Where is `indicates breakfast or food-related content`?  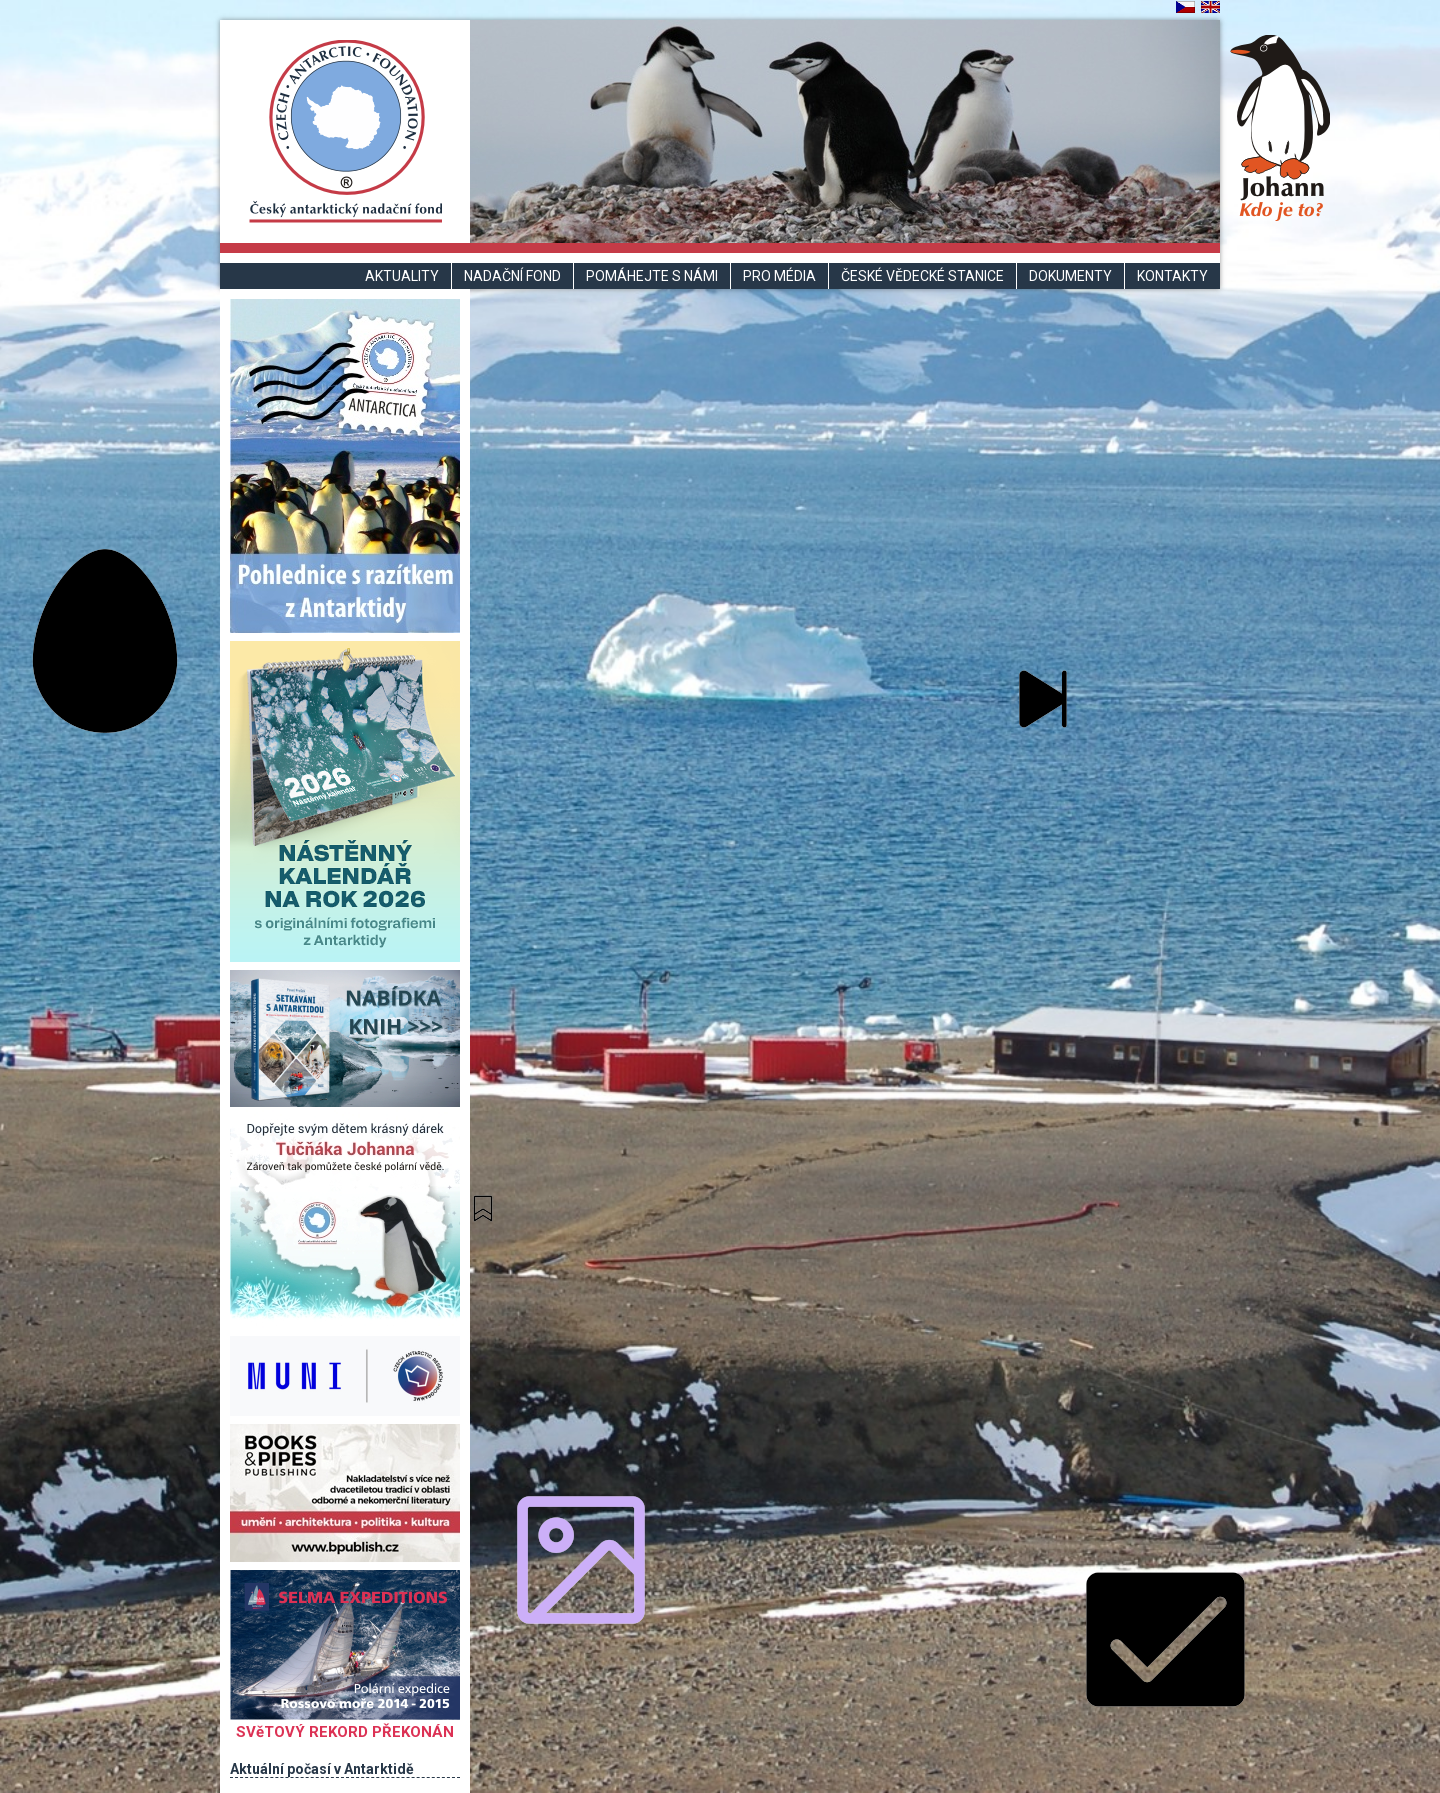
indicates breakfast or food-related content is located at coordinates (105, 641).